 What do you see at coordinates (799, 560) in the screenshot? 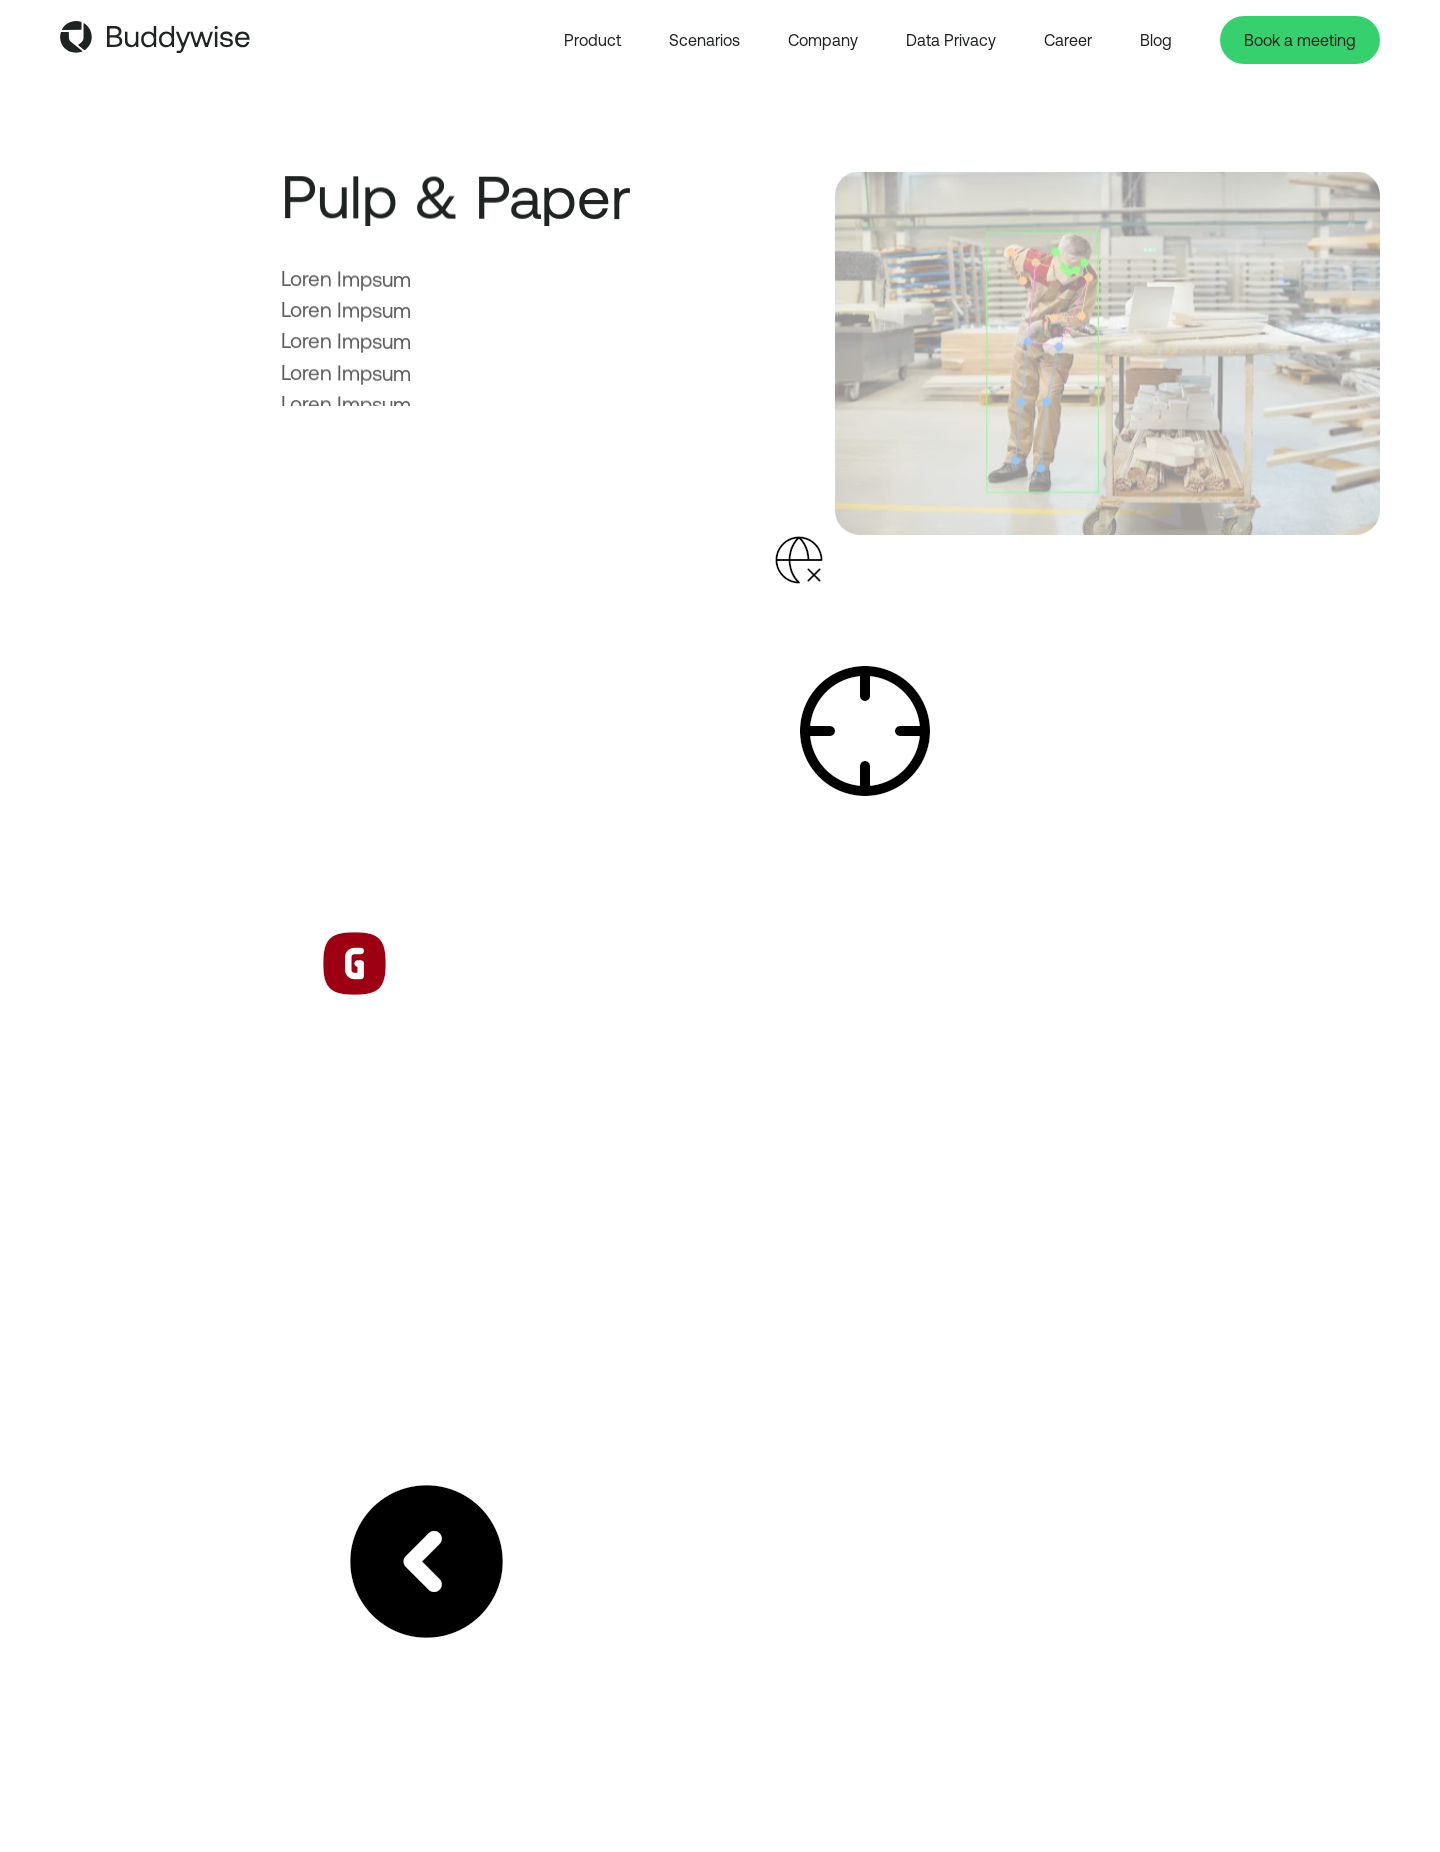
I see `no internet connection` at bounding box center [799, 560].